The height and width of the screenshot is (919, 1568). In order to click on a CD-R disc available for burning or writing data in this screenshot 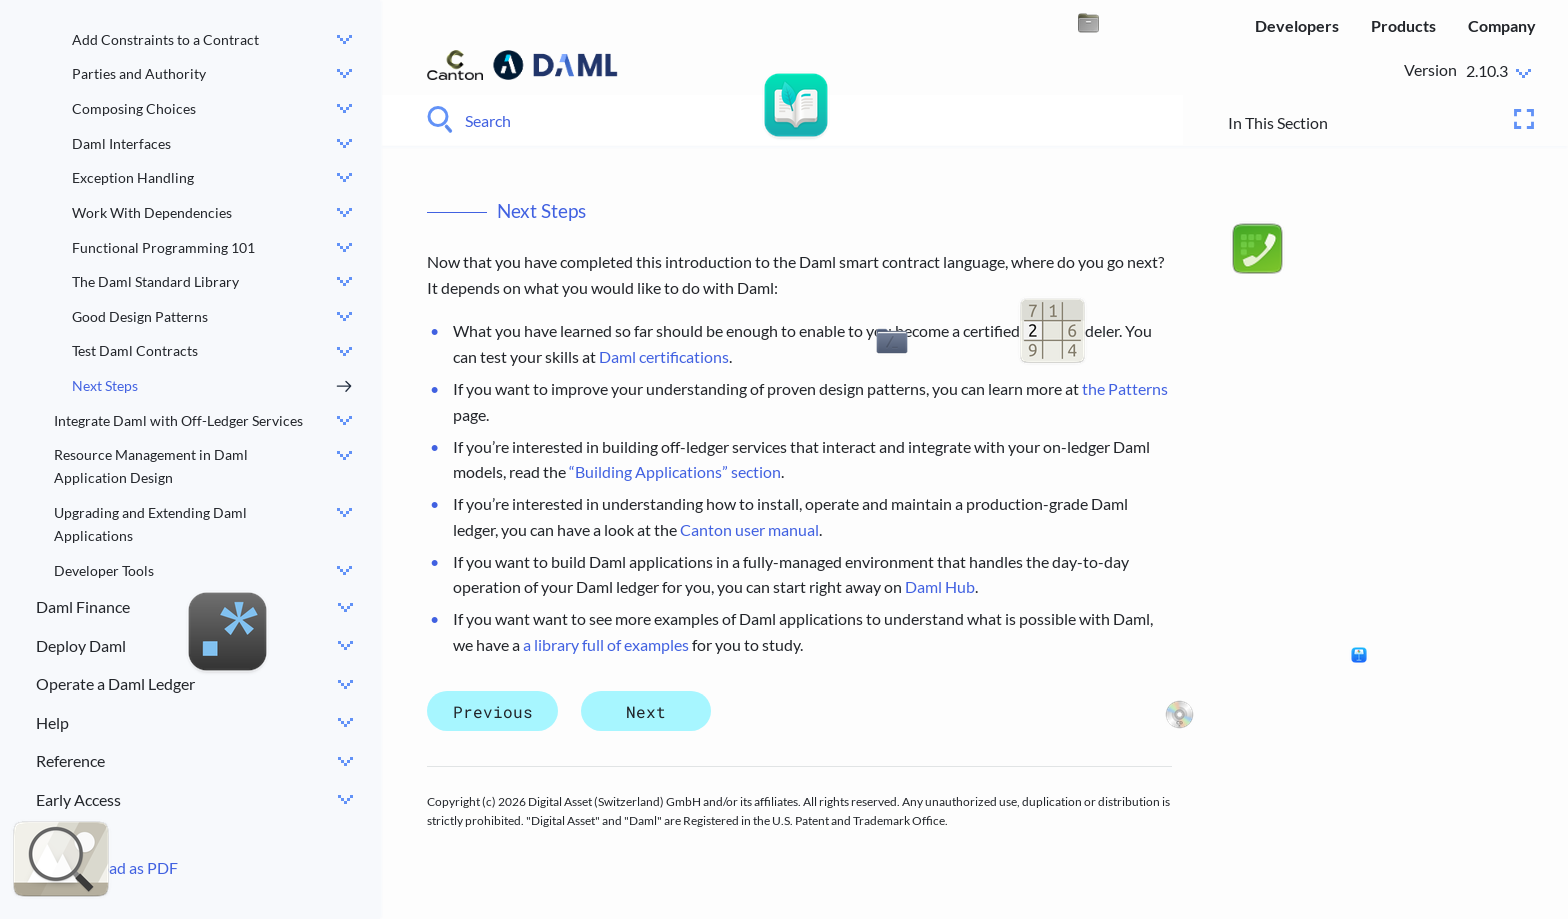, I will do `click(1179, 714)`.